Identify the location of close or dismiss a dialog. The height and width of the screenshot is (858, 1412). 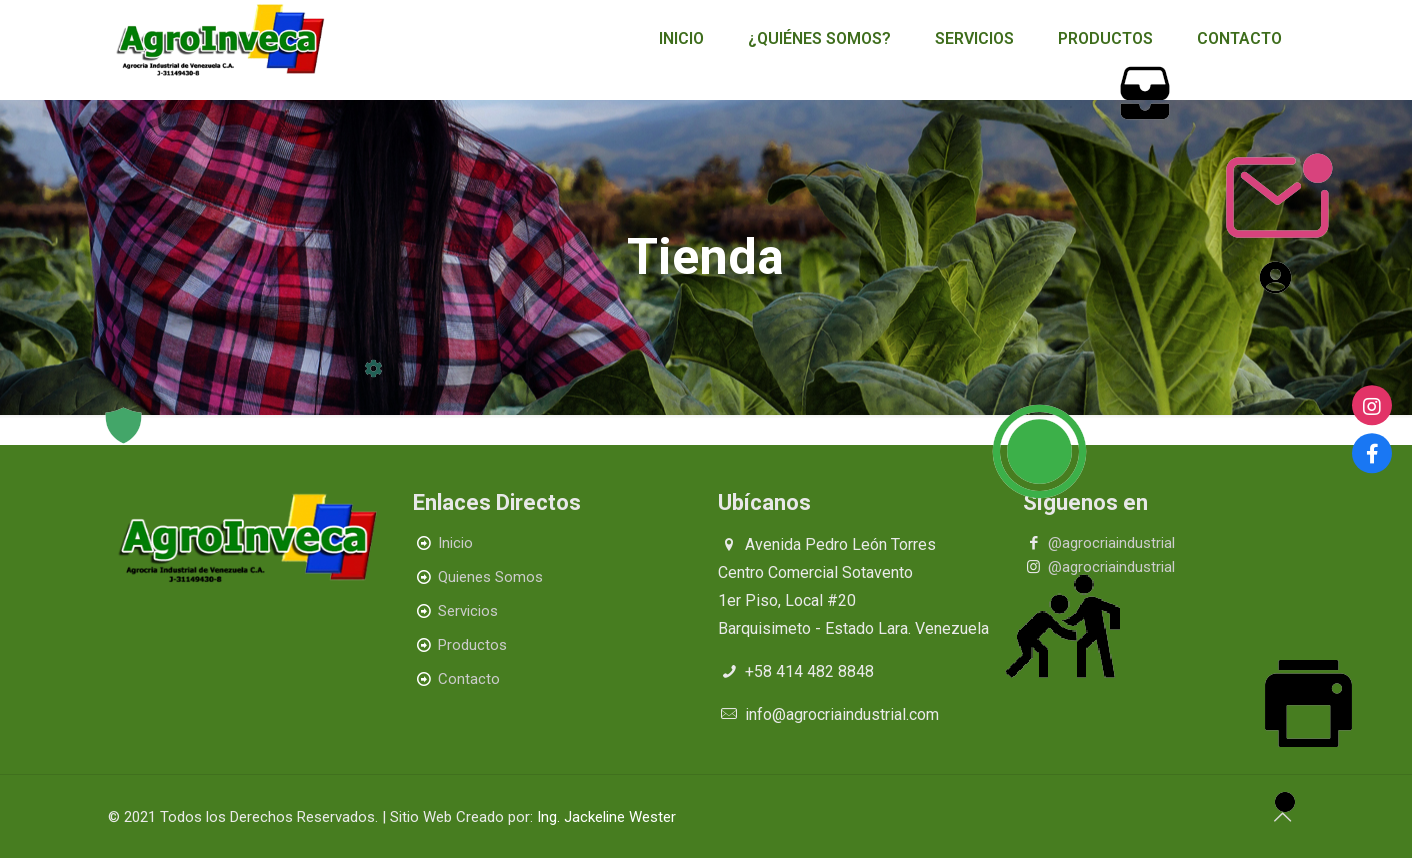
(1285, 802).